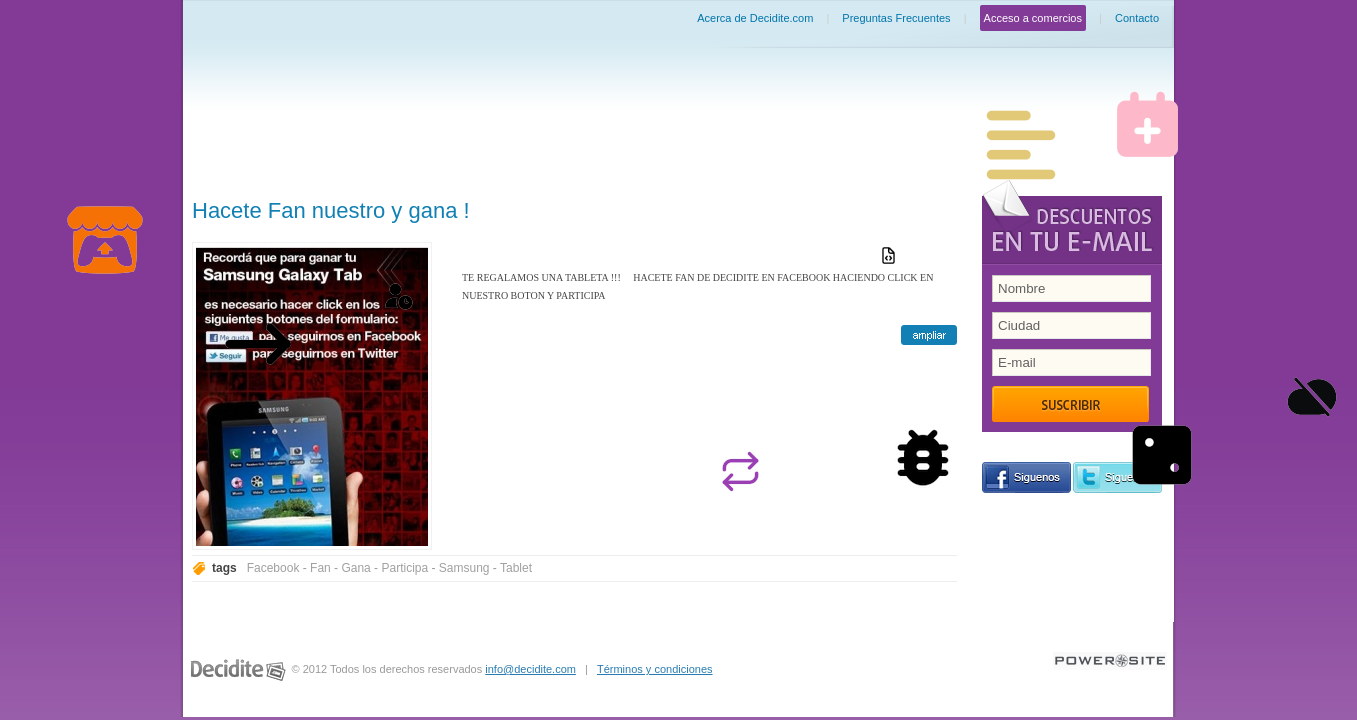 This screenshot has width=1357, height=720. What do you see at coordinates (105, 240) in the screenshot?
I see `visit itch.io indie game marketplace` at bounding box center [105, 240].